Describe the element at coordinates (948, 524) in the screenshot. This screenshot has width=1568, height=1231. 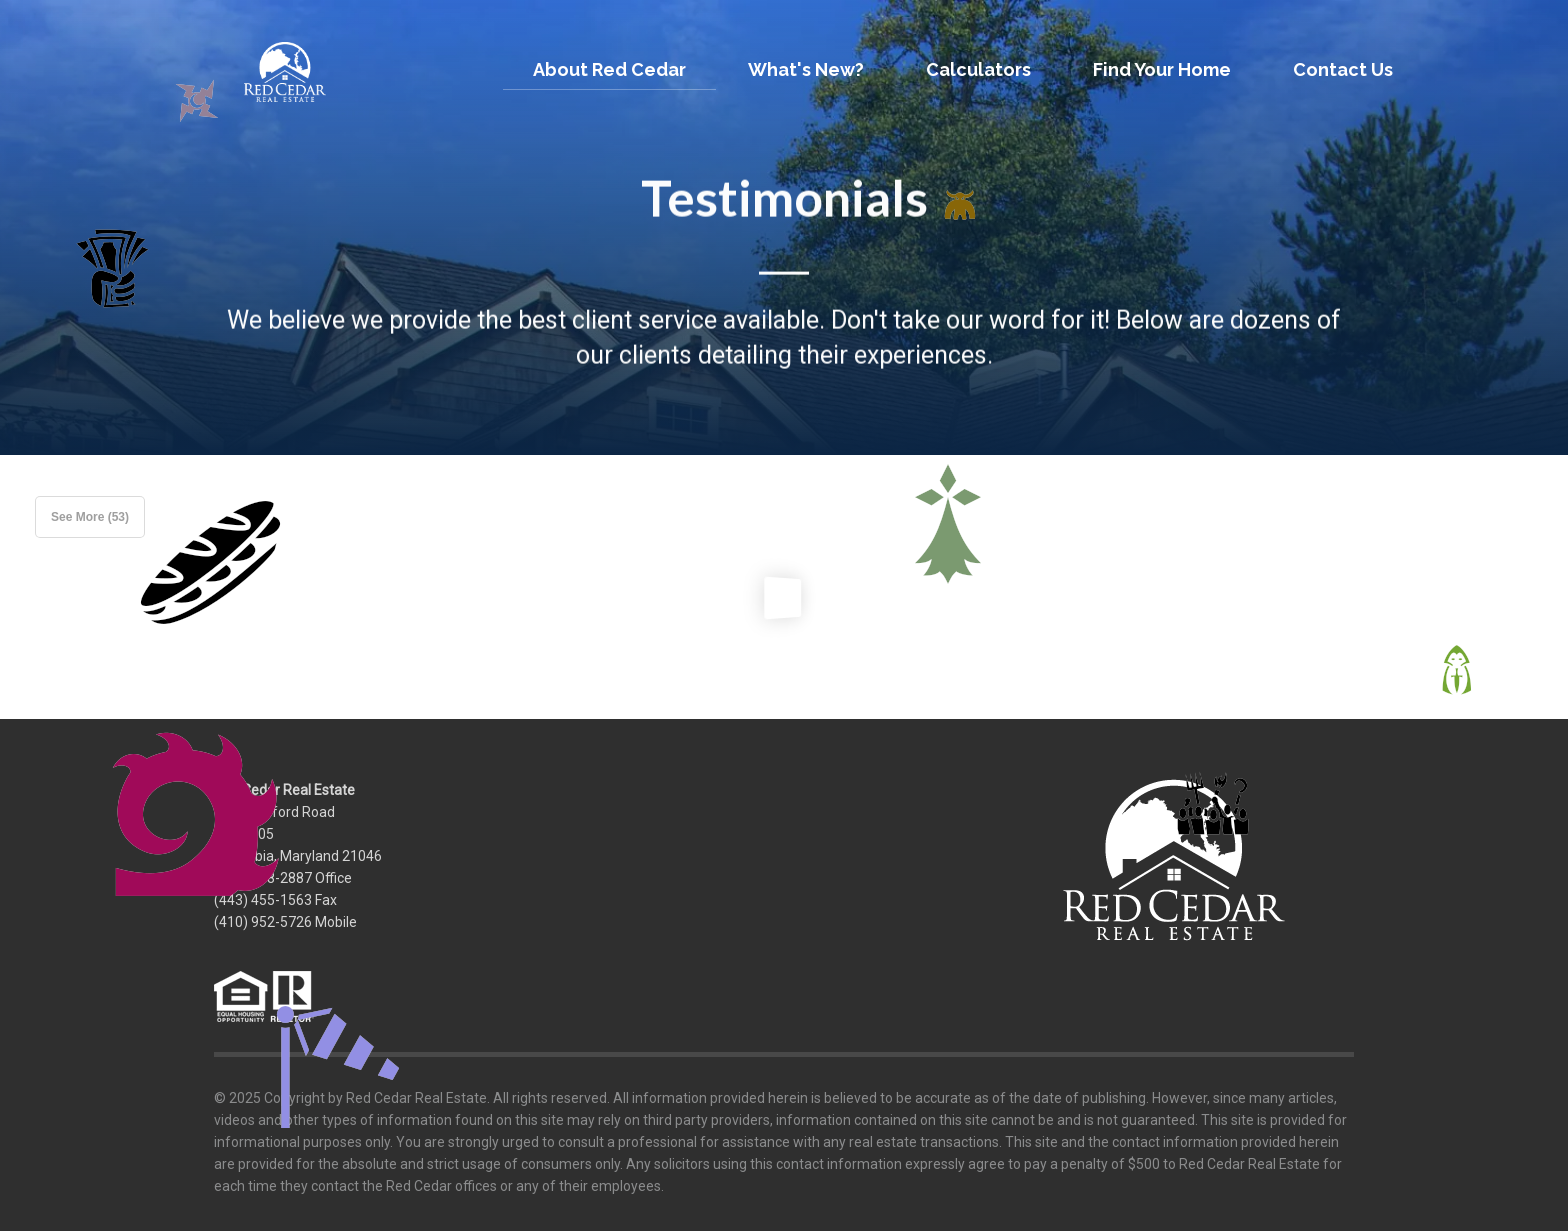
I see `heraldic ermine symbol used in coat of arms or crest designs` at that location.